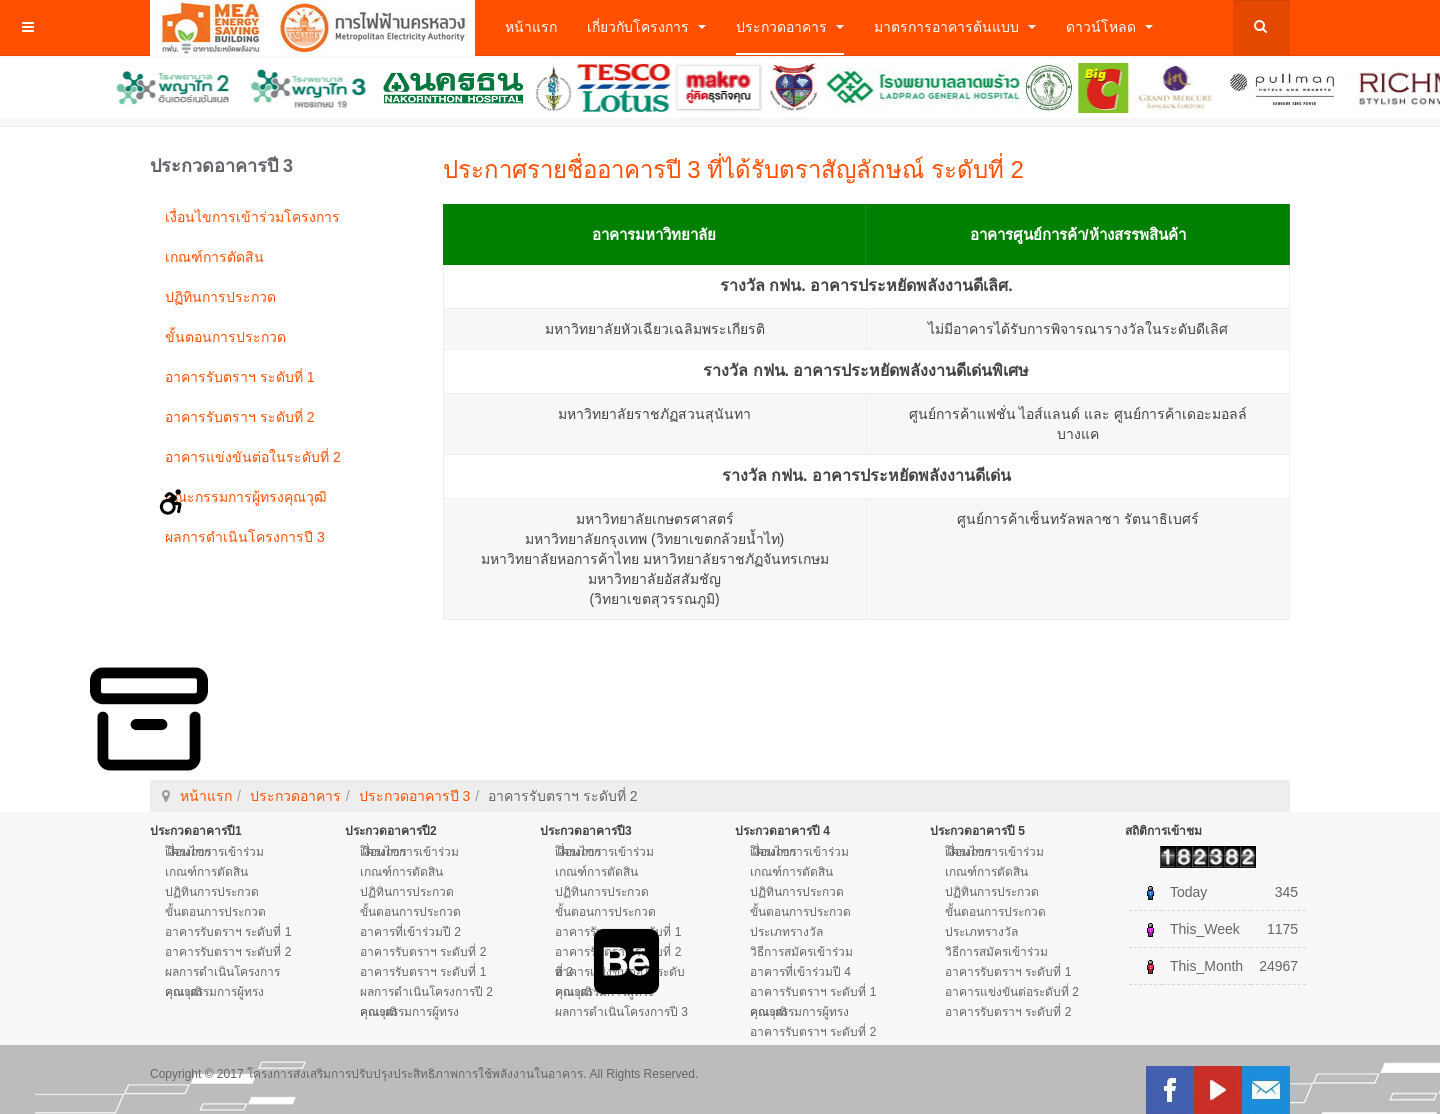 This screenshot has width=1440, height=1114. What do you see at coordinates (171, 502) in the screenshot?
I see `indicates wheelchair accessible route or facility` at bounding box center [171, 502].